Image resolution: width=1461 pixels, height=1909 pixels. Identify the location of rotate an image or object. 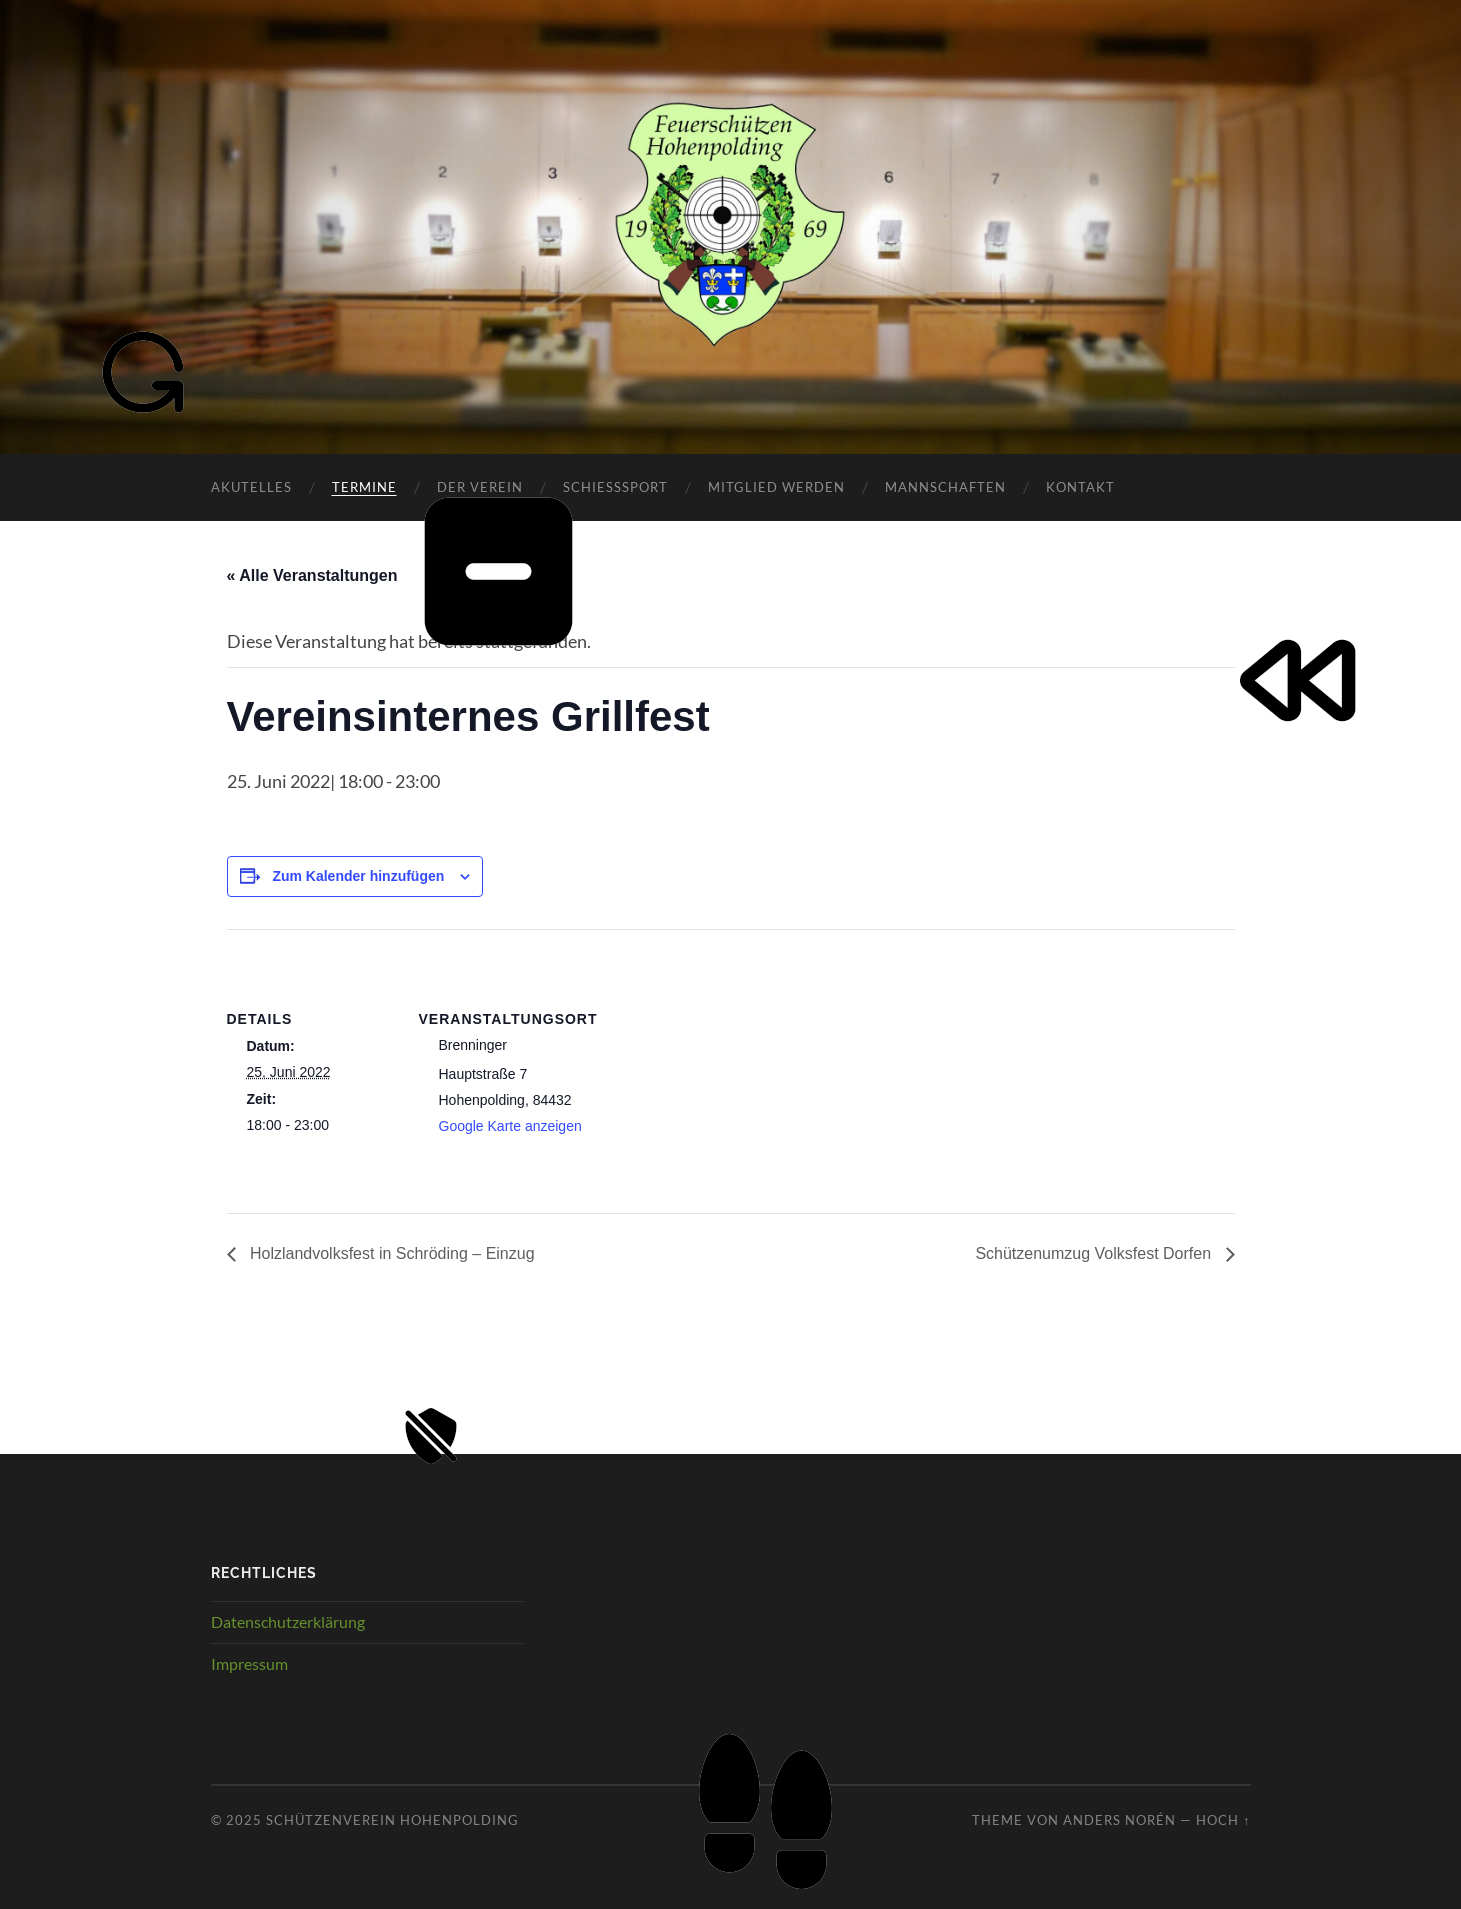
(143, 372).